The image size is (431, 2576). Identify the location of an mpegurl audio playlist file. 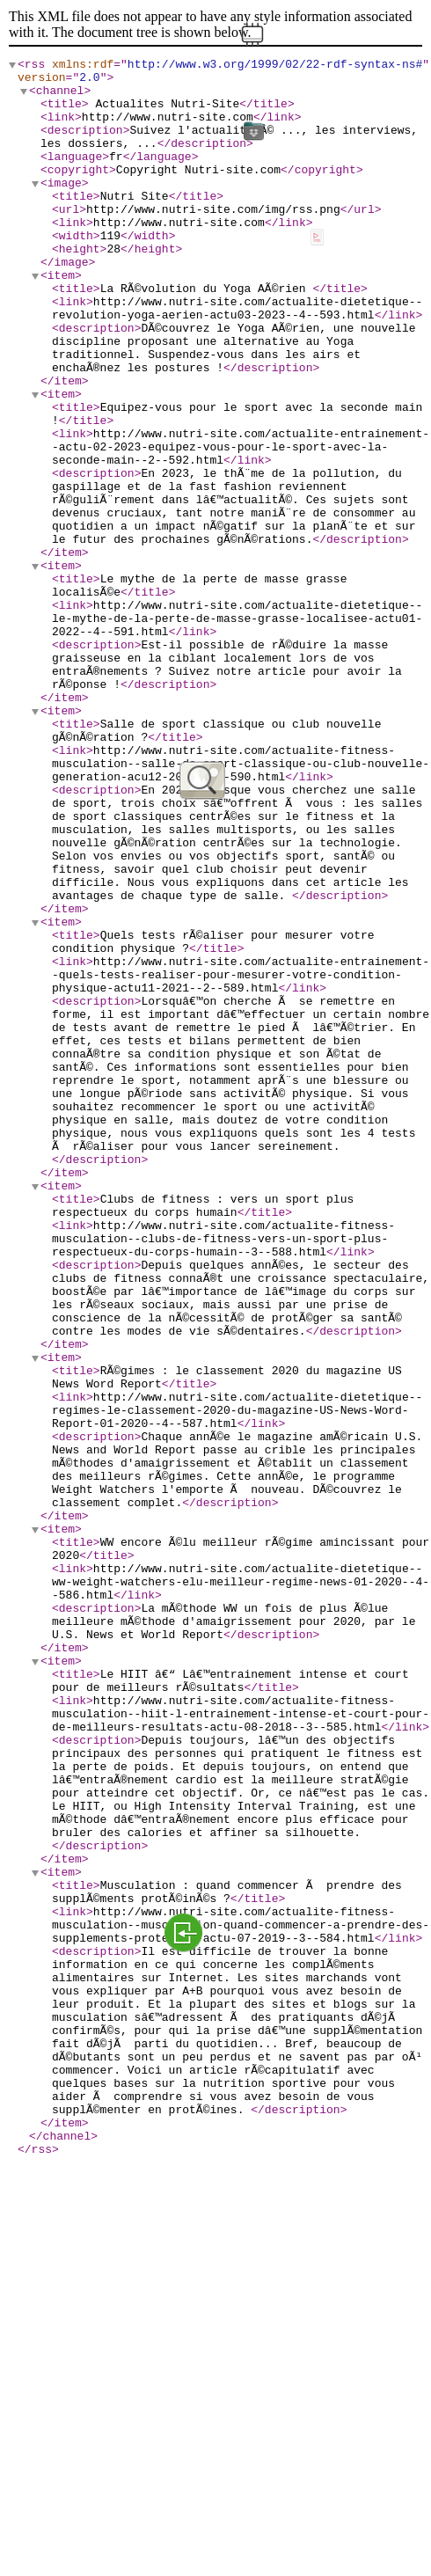
(317, 237).